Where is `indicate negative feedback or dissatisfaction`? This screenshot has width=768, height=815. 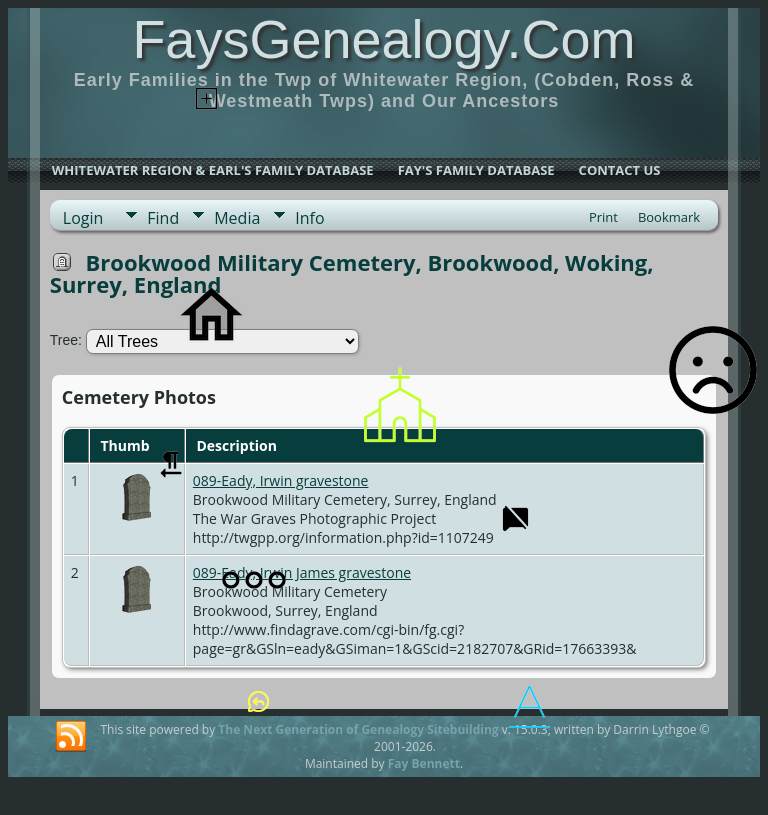 indicate negative feedback or dissatisfaction is located at coordinates (713, 370).